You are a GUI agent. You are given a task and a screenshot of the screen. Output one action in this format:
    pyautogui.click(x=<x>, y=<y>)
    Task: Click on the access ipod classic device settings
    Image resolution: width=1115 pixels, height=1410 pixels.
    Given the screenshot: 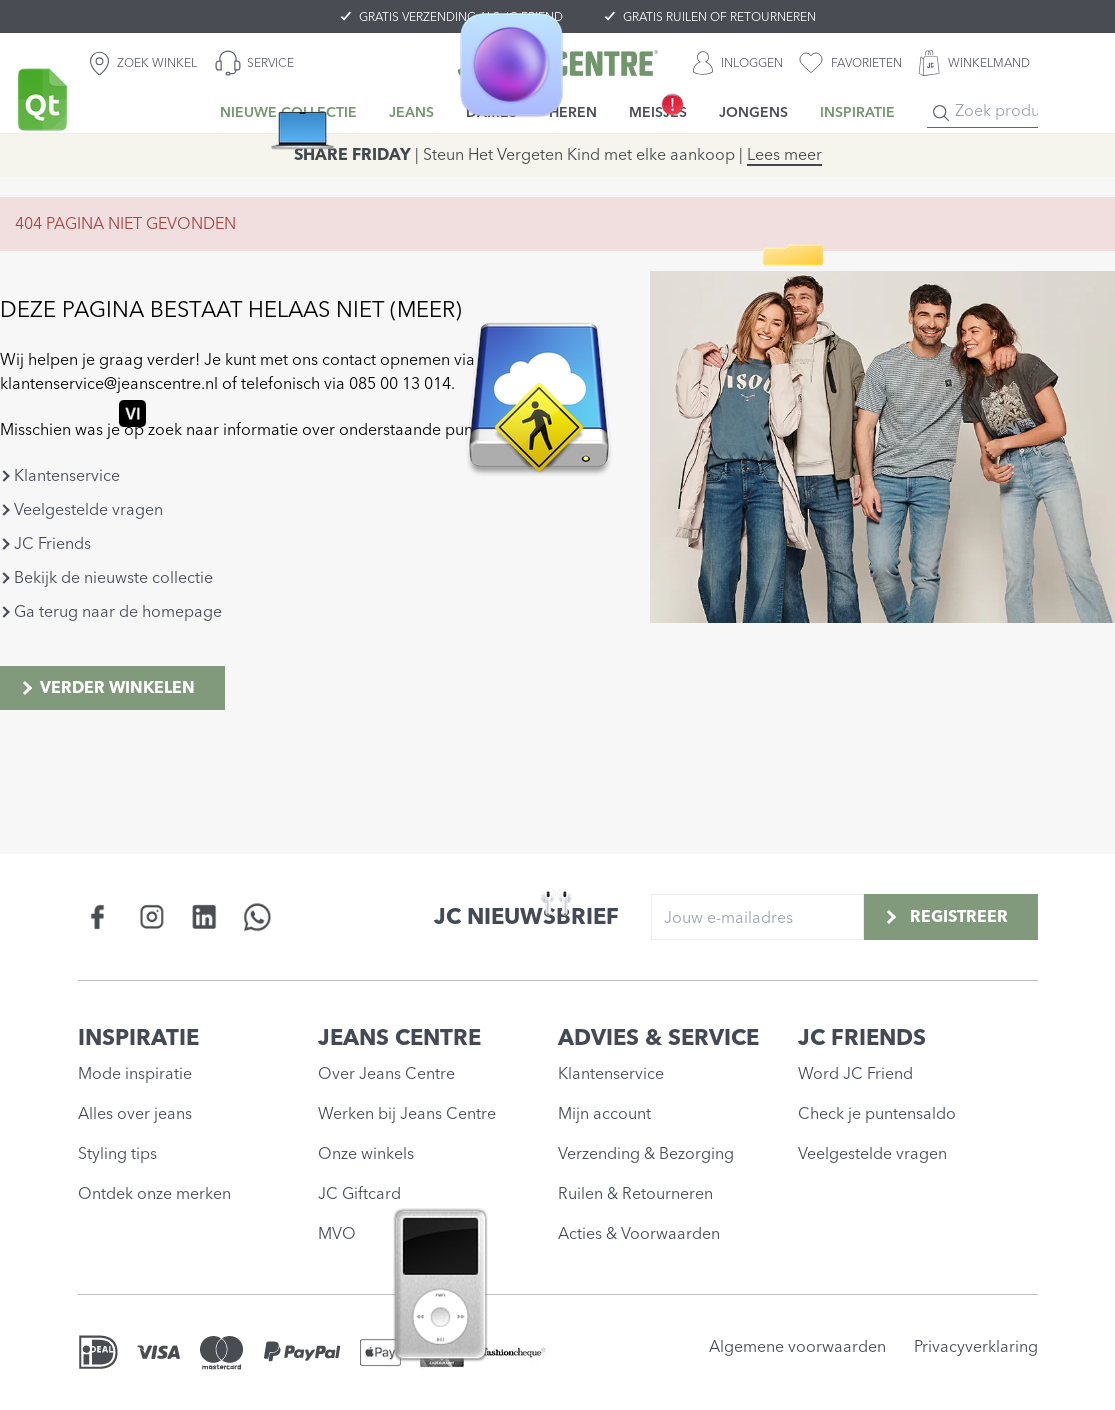 What is the action you would take?
    pyautogui.click(x=440, y=1284)
    